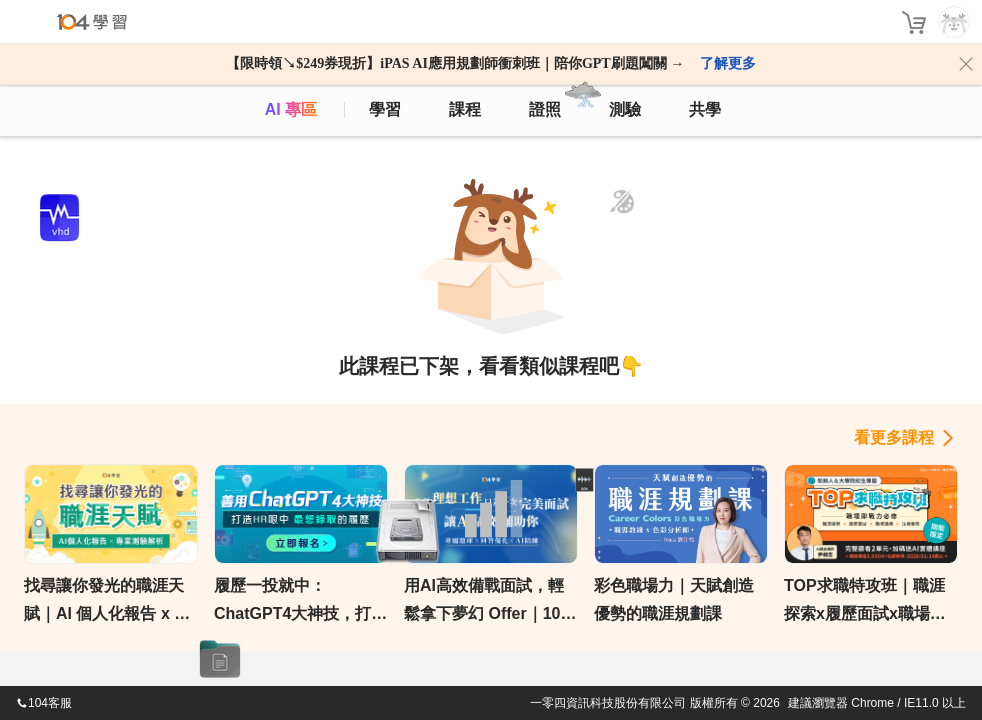 The height and width of the screenshot is (720, 982). Describe the element at coordinates (583, 93) in the screenshot. I see `indicates stormy weather conditions` at that location.